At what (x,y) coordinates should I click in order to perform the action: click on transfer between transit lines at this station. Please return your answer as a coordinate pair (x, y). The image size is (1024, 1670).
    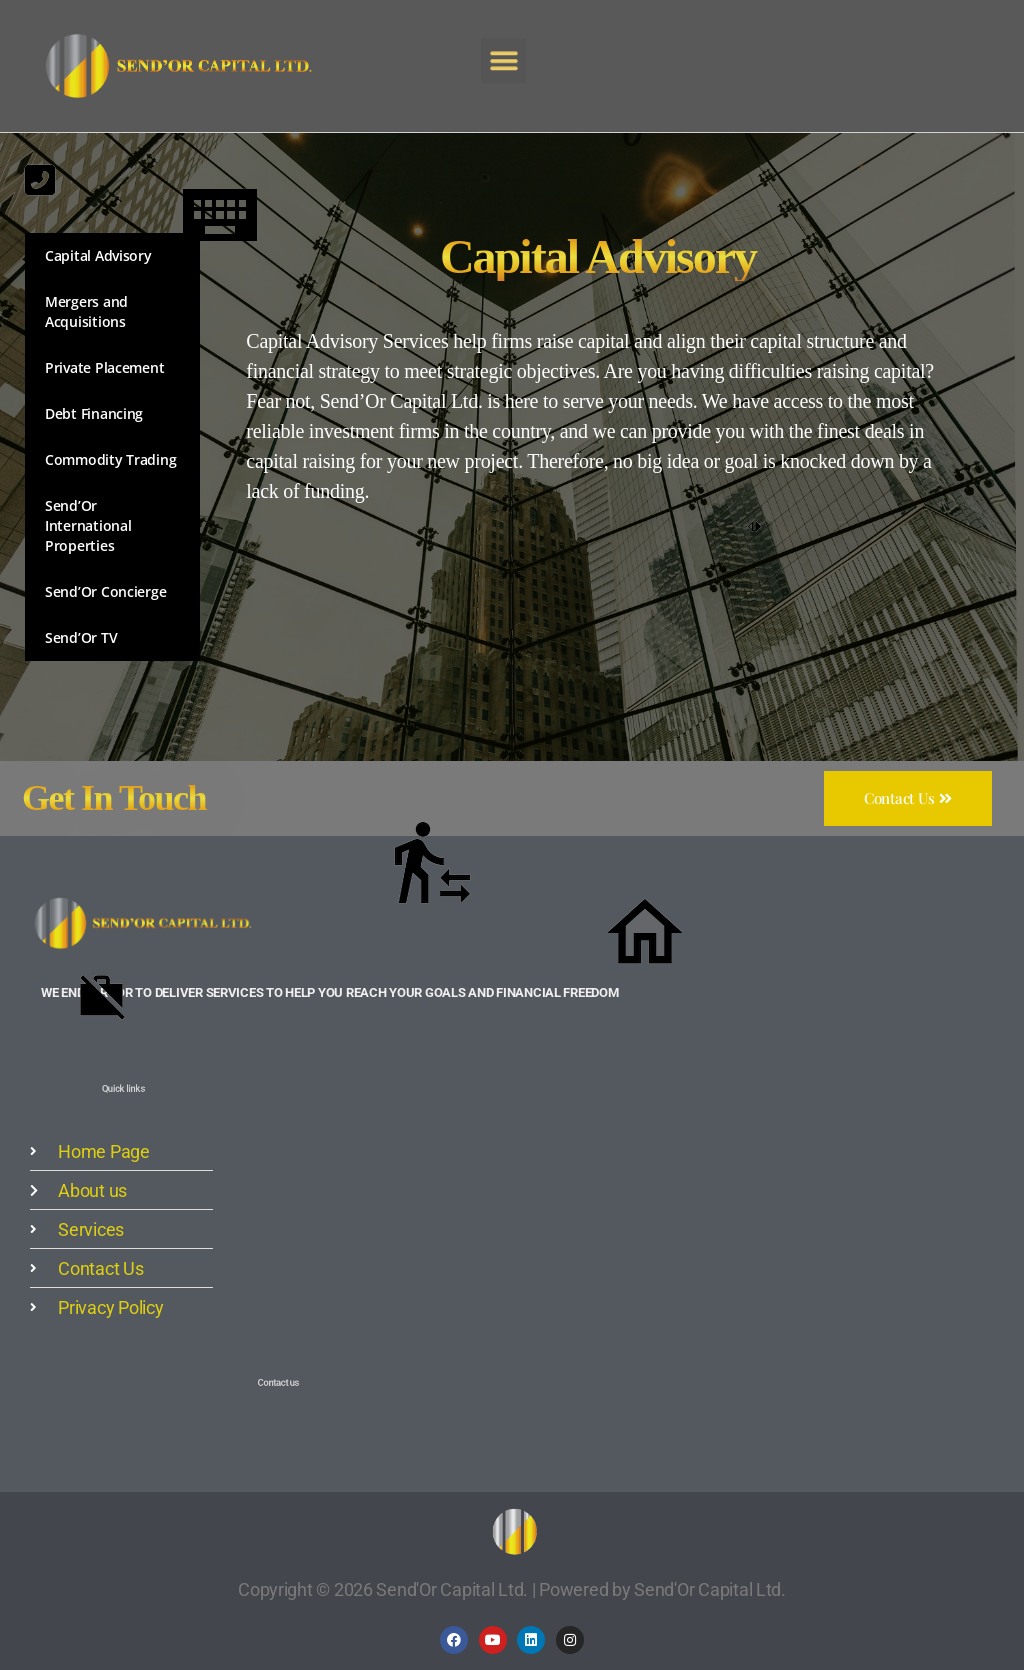
    Looking at the image, I should click on (432, 861).